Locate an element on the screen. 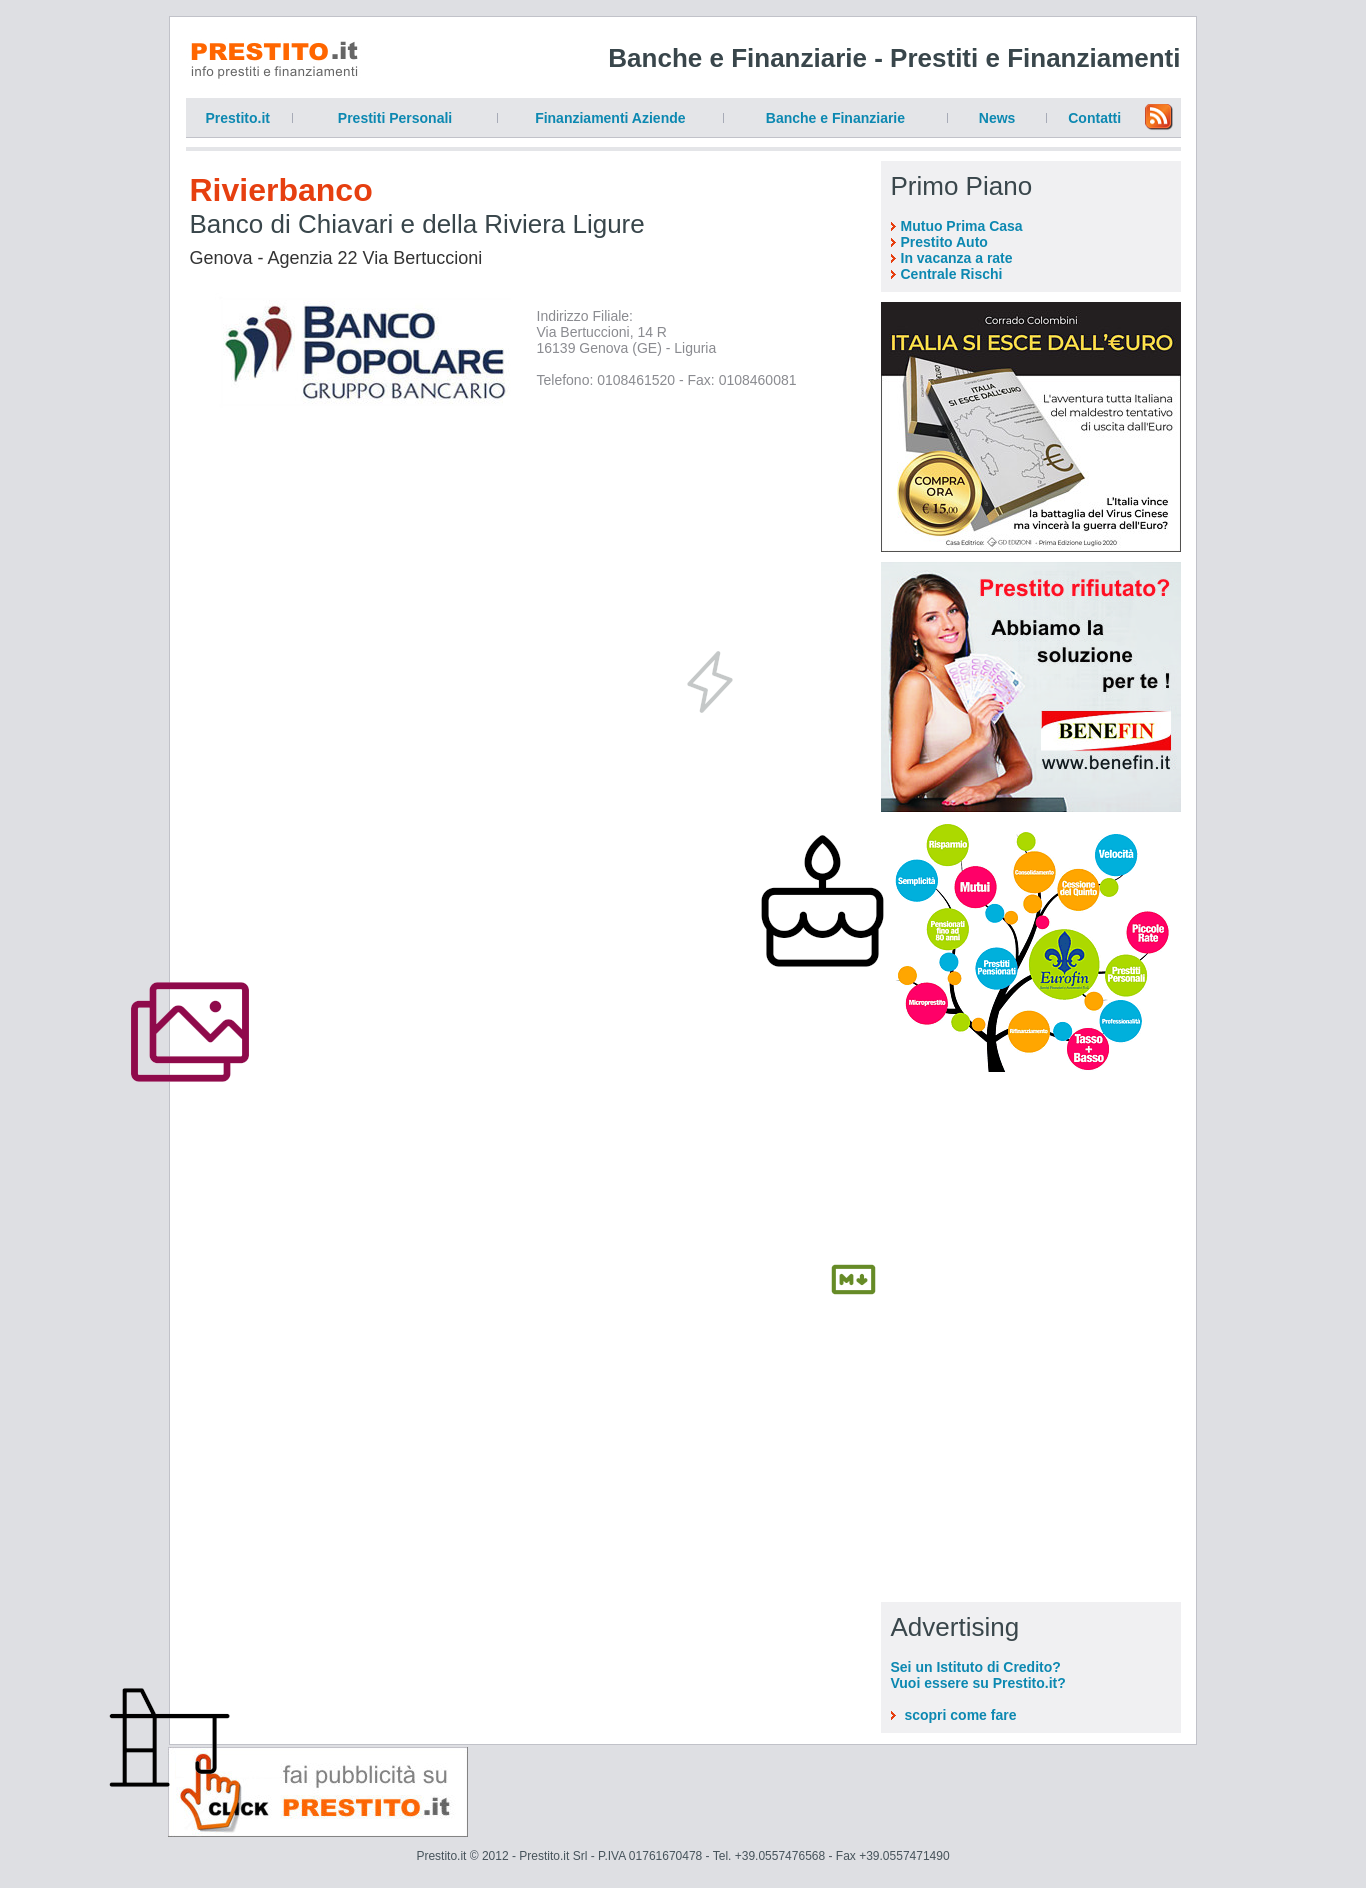 This screenshot has height=1888, width=1366. view photo gallery is located at coordinates (190, 1032).